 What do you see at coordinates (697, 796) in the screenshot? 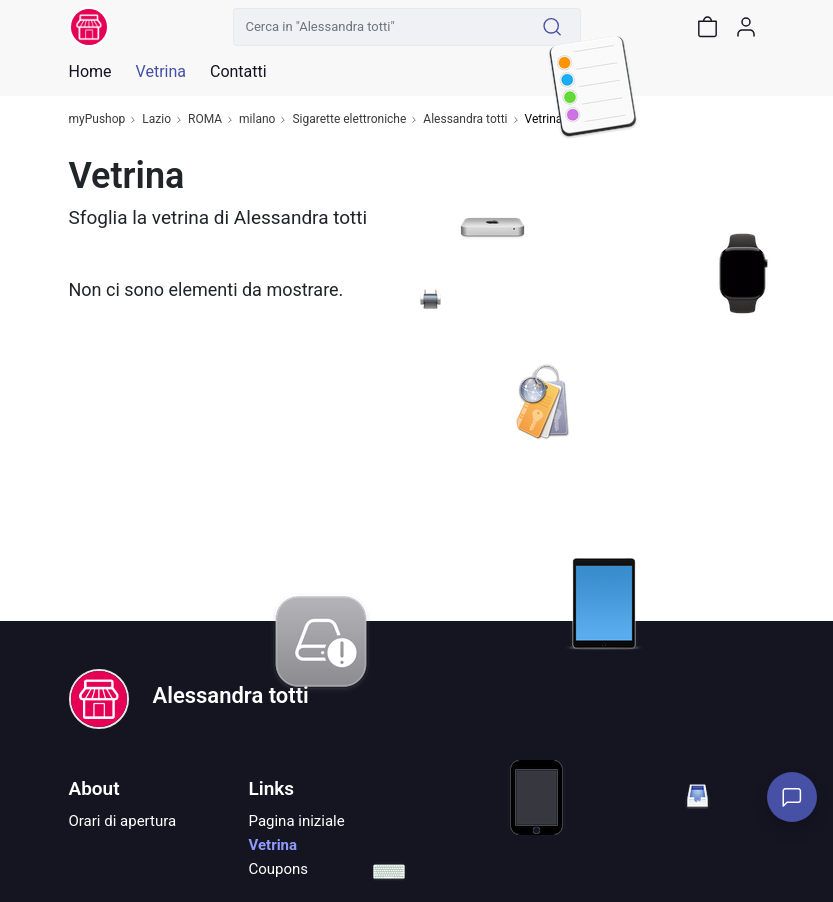
I see `access your email inbox` at bounding box center [697, 796].